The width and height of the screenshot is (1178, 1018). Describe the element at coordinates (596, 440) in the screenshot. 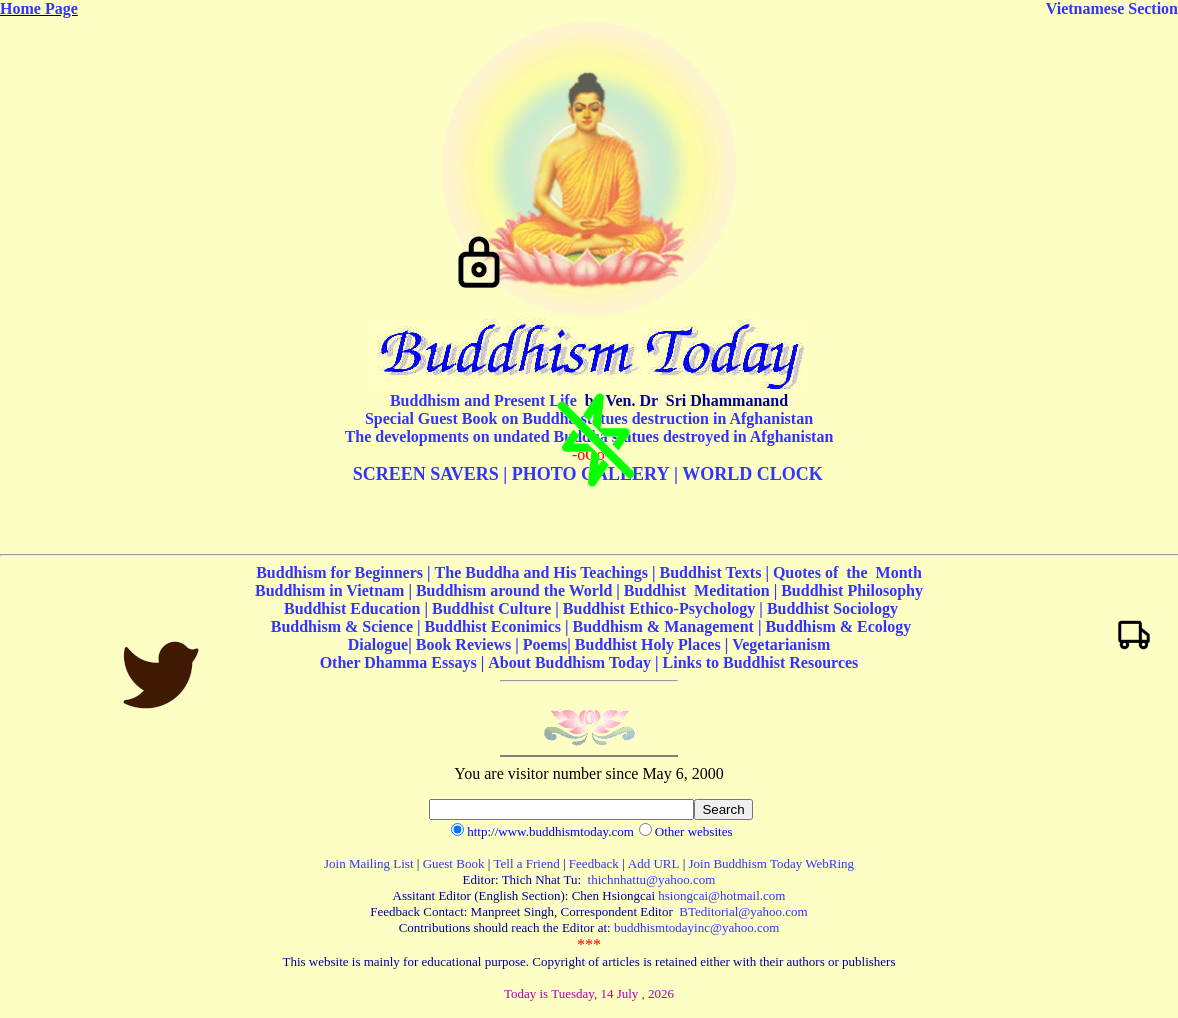

I see `disable camera flash` at that location.